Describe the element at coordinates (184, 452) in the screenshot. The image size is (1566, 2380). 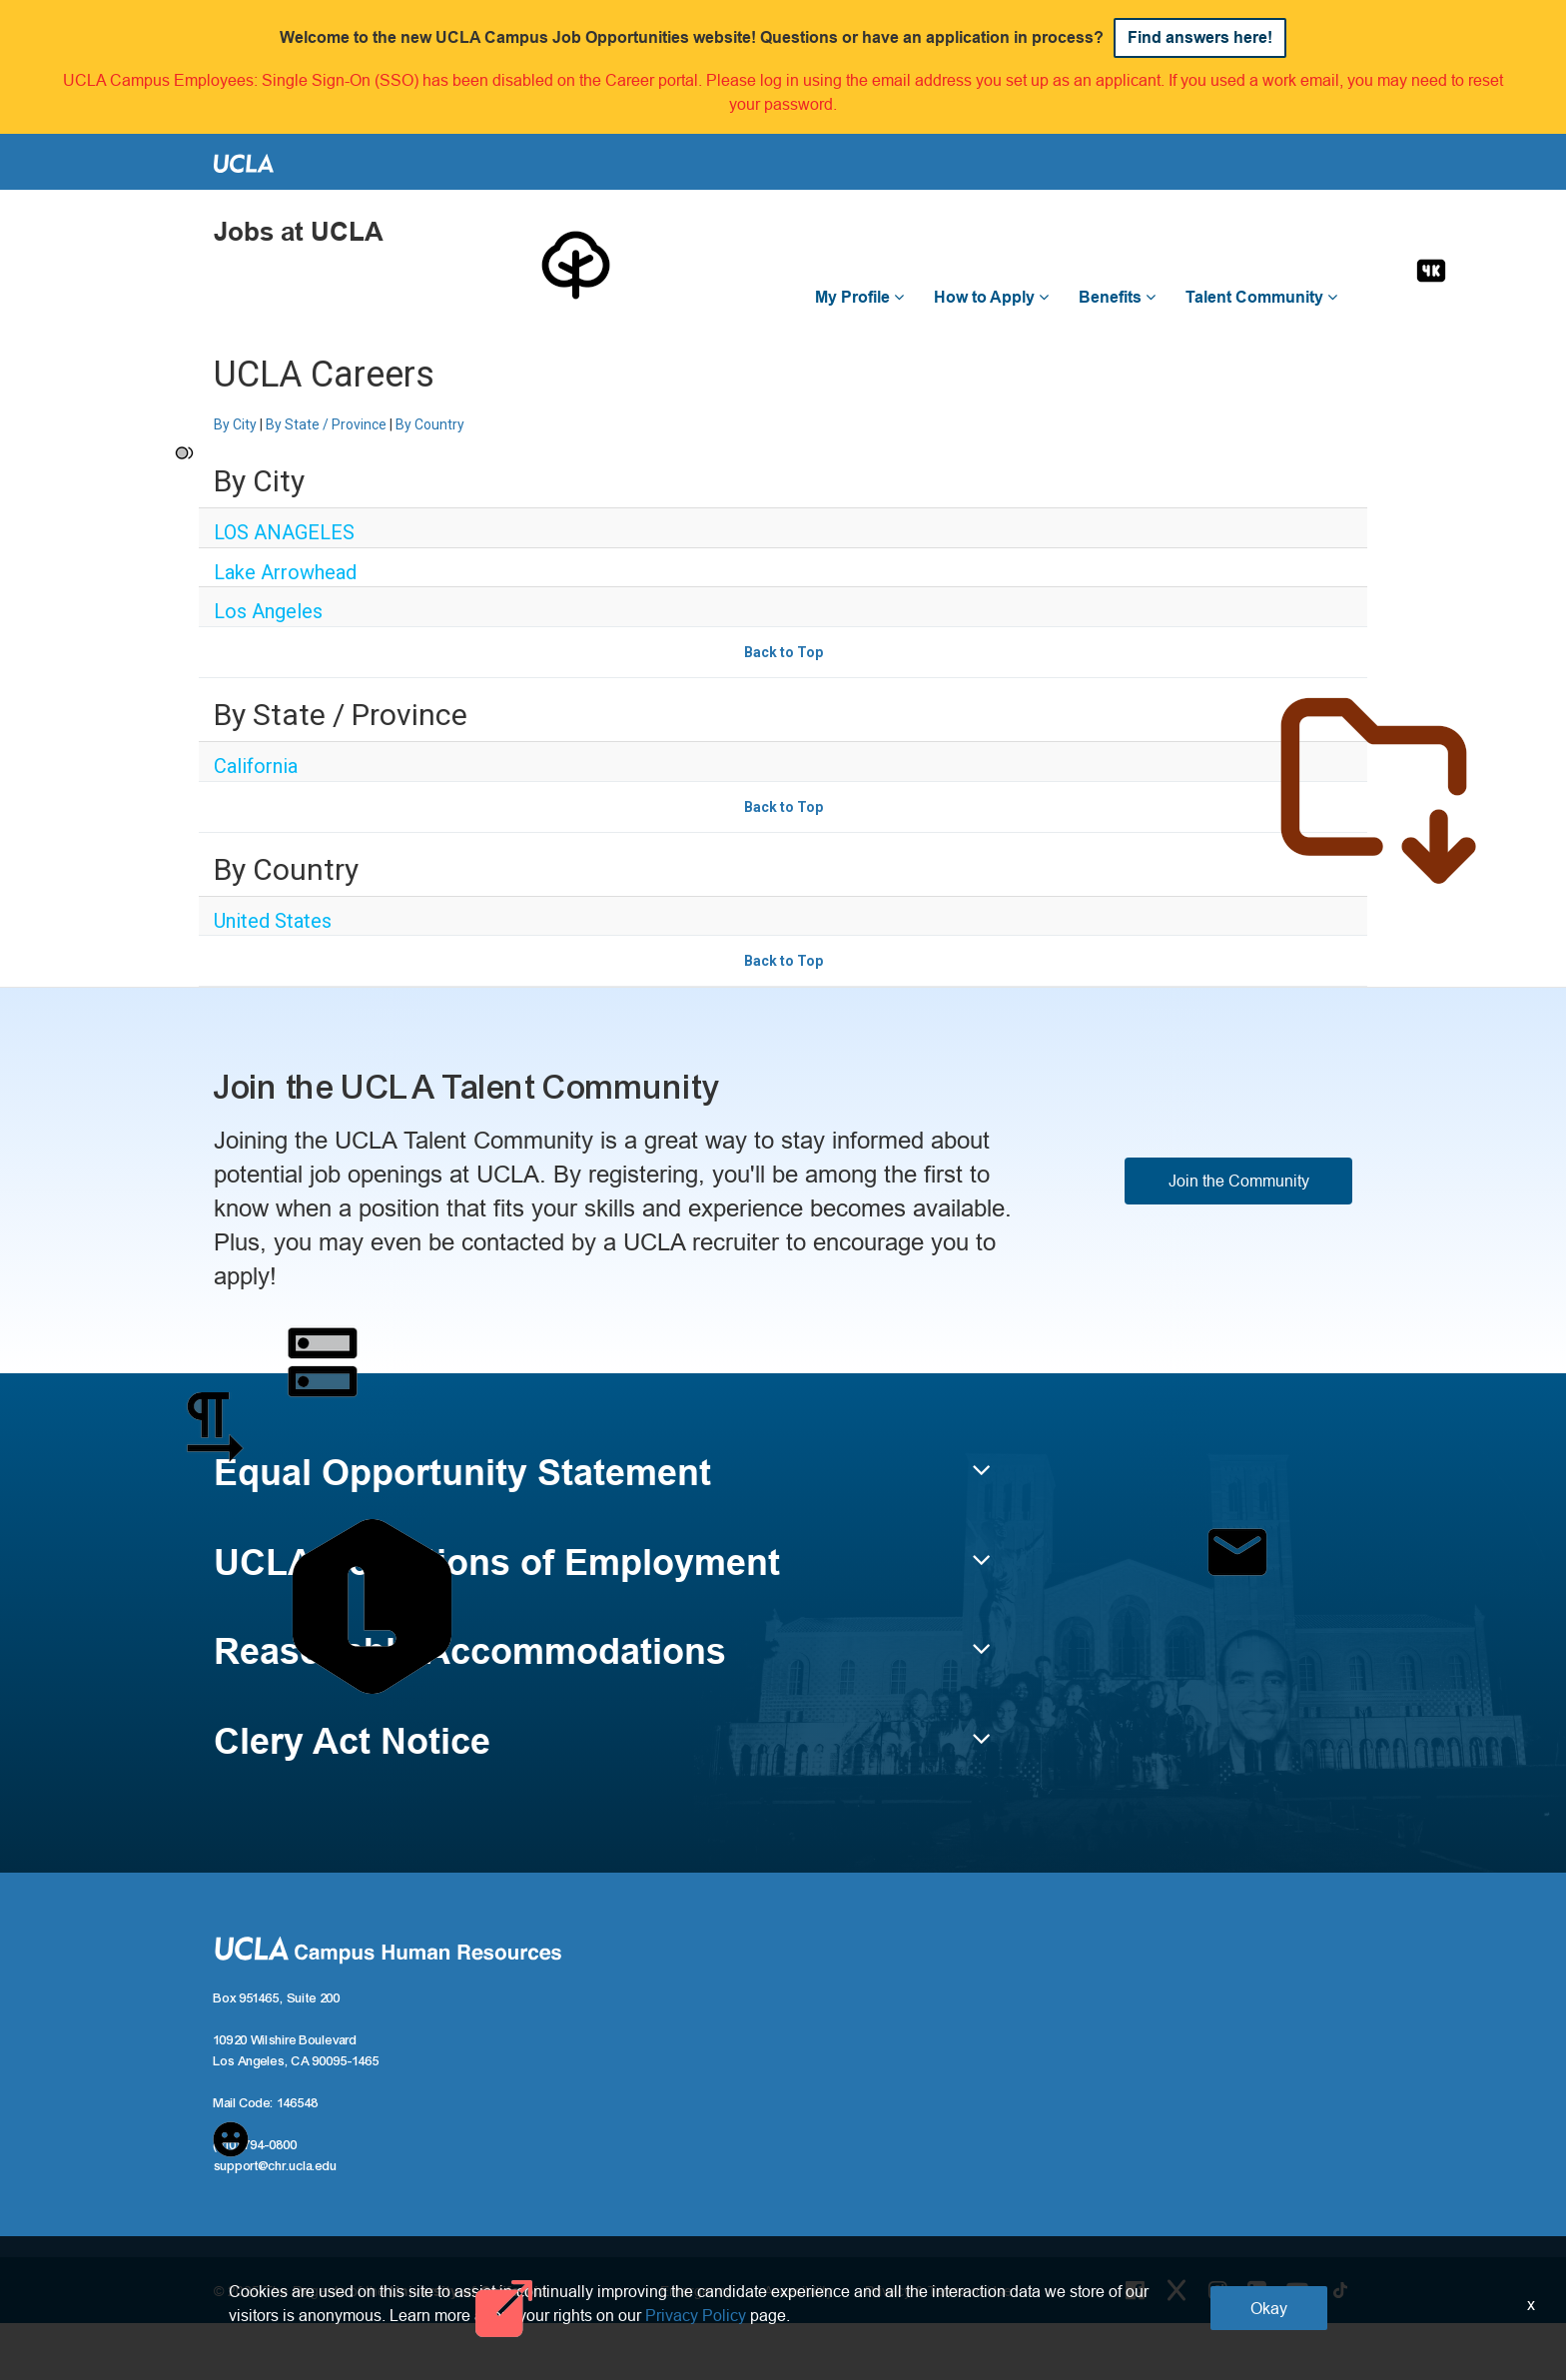
I see `indicates active recording or live broadcast` at that location.